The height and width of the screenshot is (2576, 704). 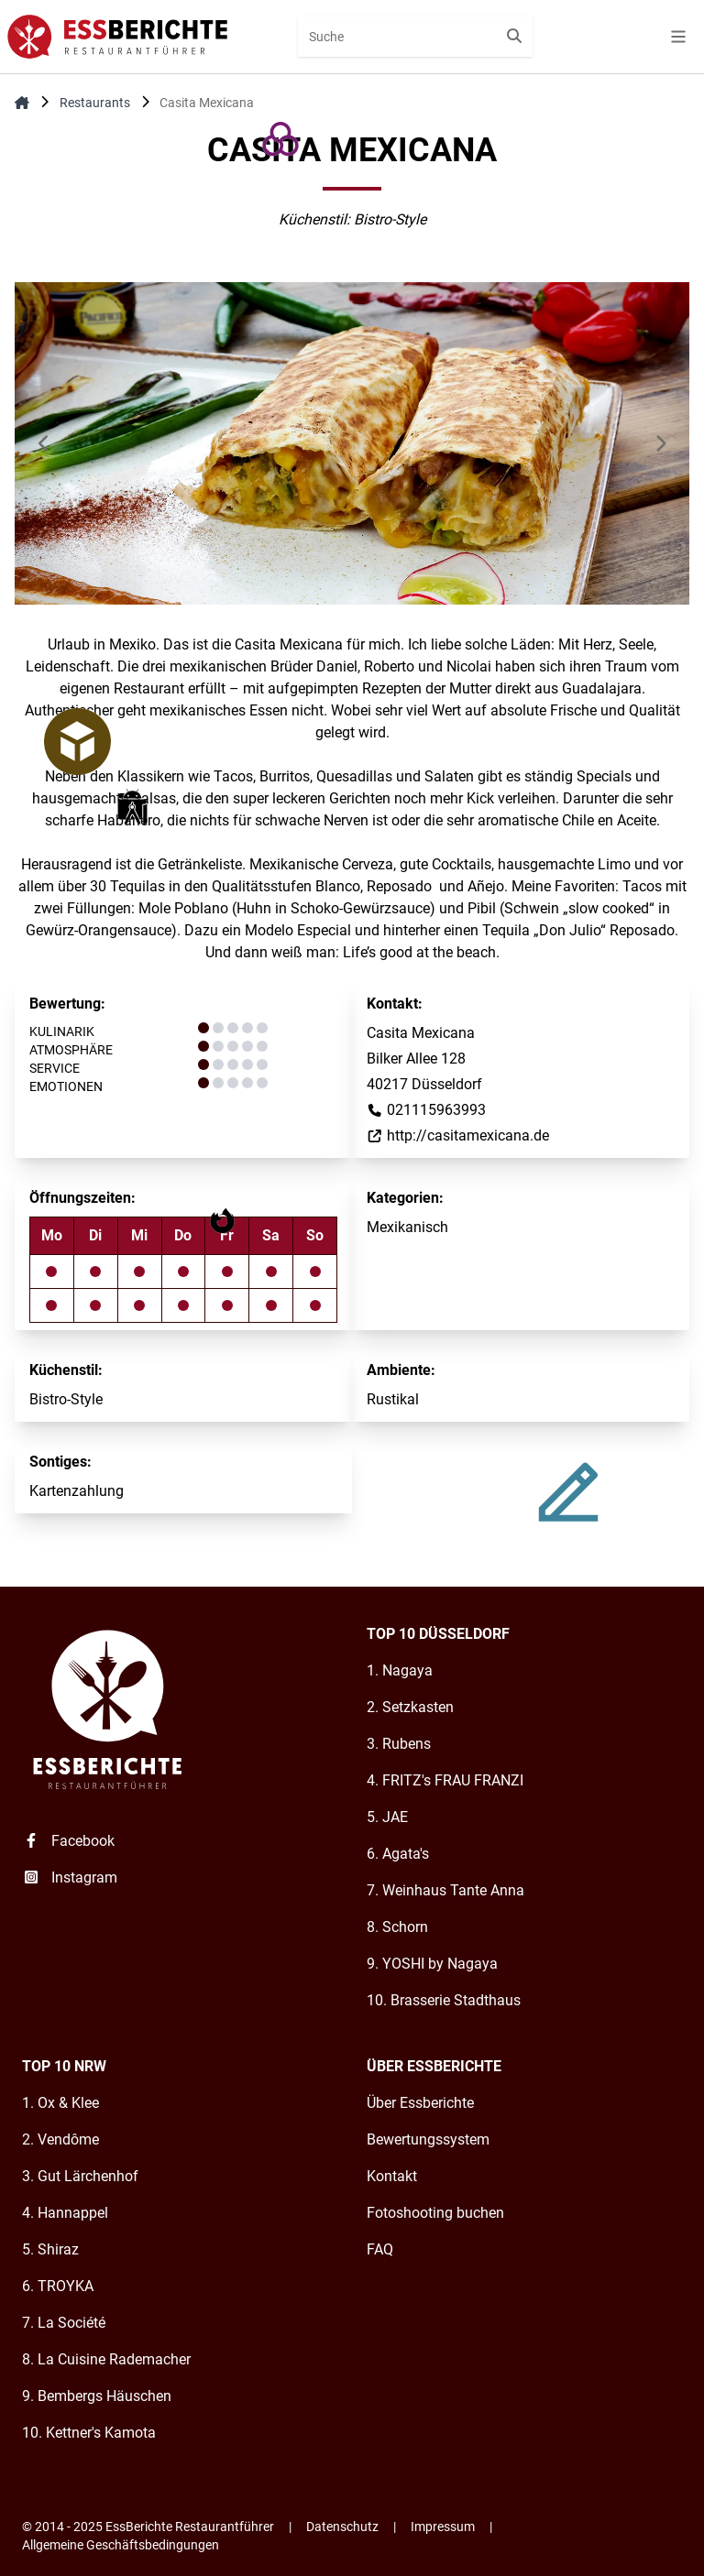 I want to click on edit content or text, so click(x=568, y=1492).